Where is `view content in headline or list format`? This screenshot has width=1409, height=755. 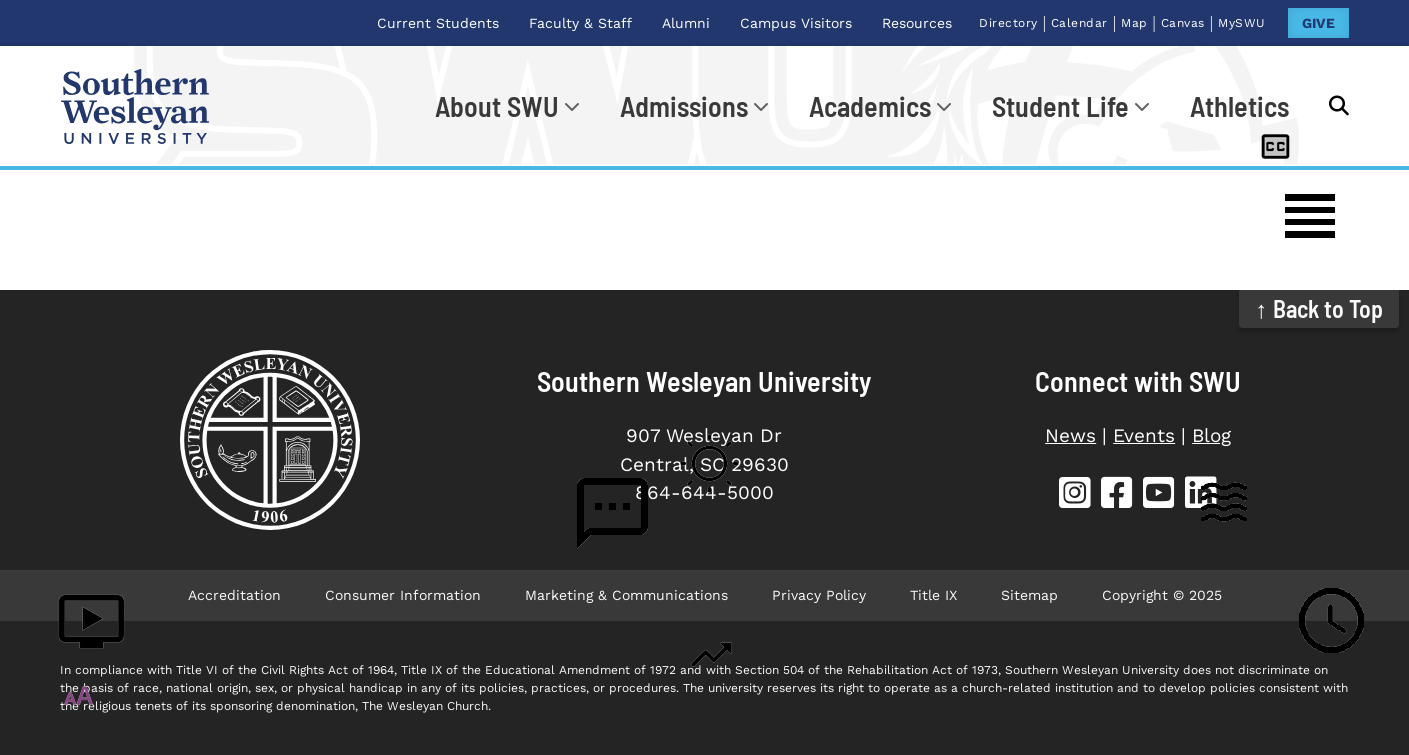 view content in headline or list format is located at coordinates (1310, 216).